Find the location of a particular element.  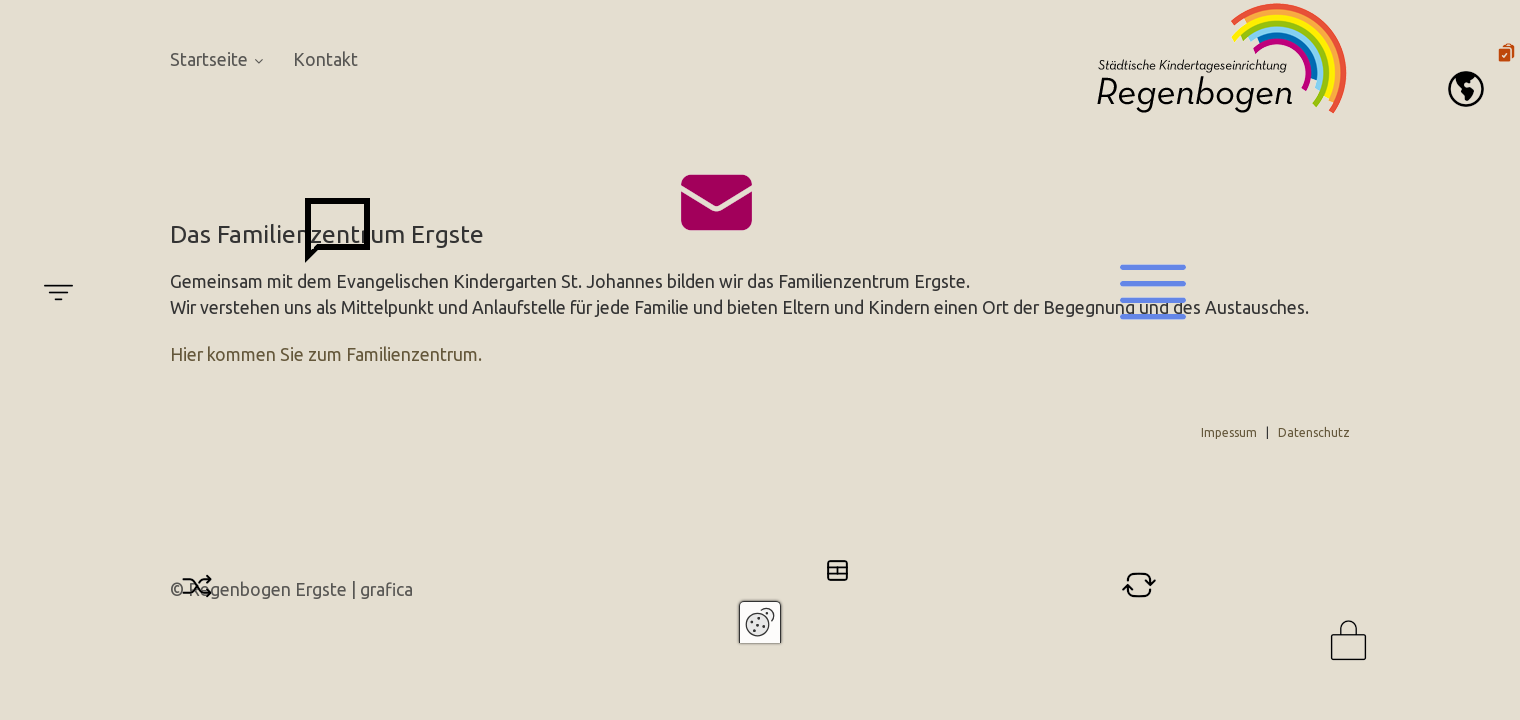

open navigation menu is located at coordinates (1153, 292).